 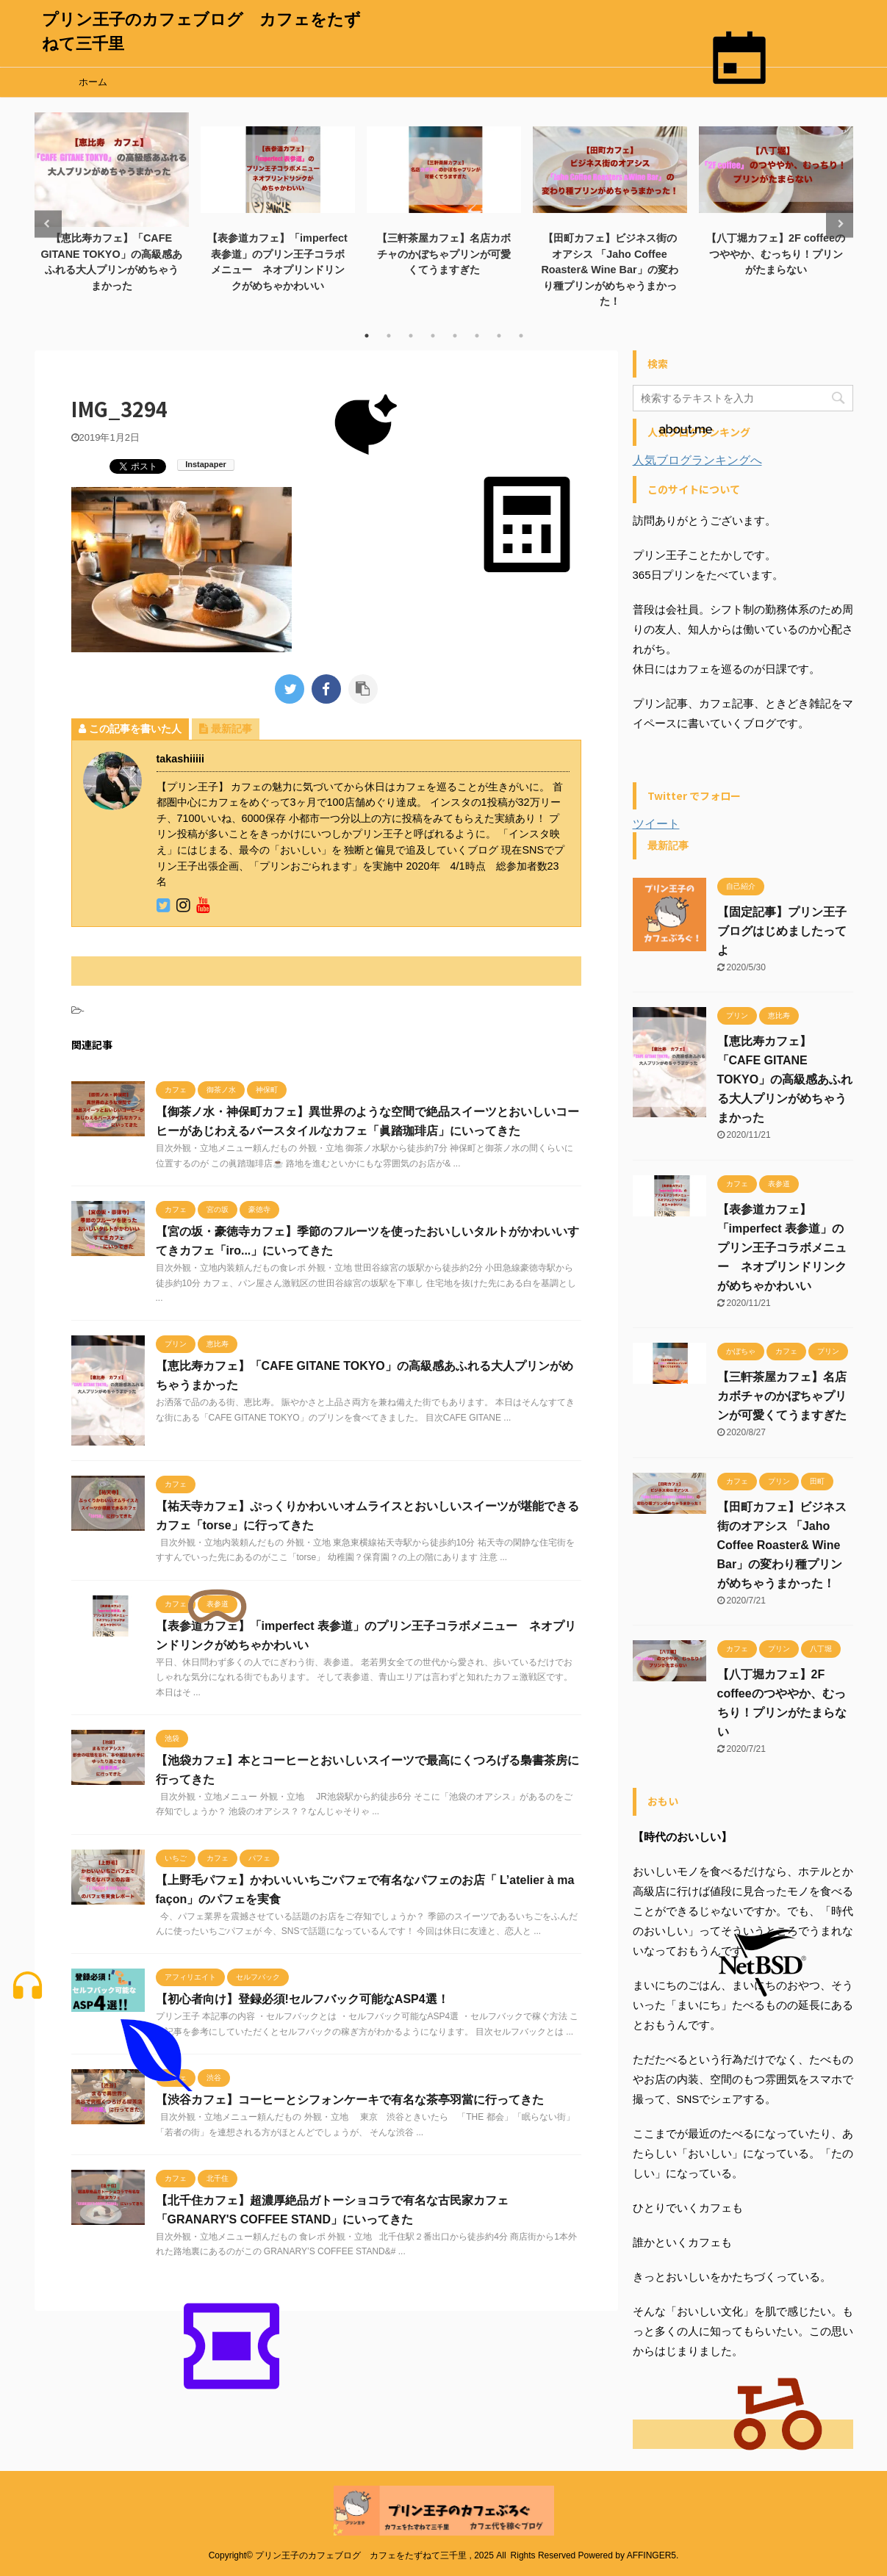 What do you see at coordinates (778, 2414) in the screenshot?
I see `access bike rental or sharing services` at bounding box center [778, 2414].